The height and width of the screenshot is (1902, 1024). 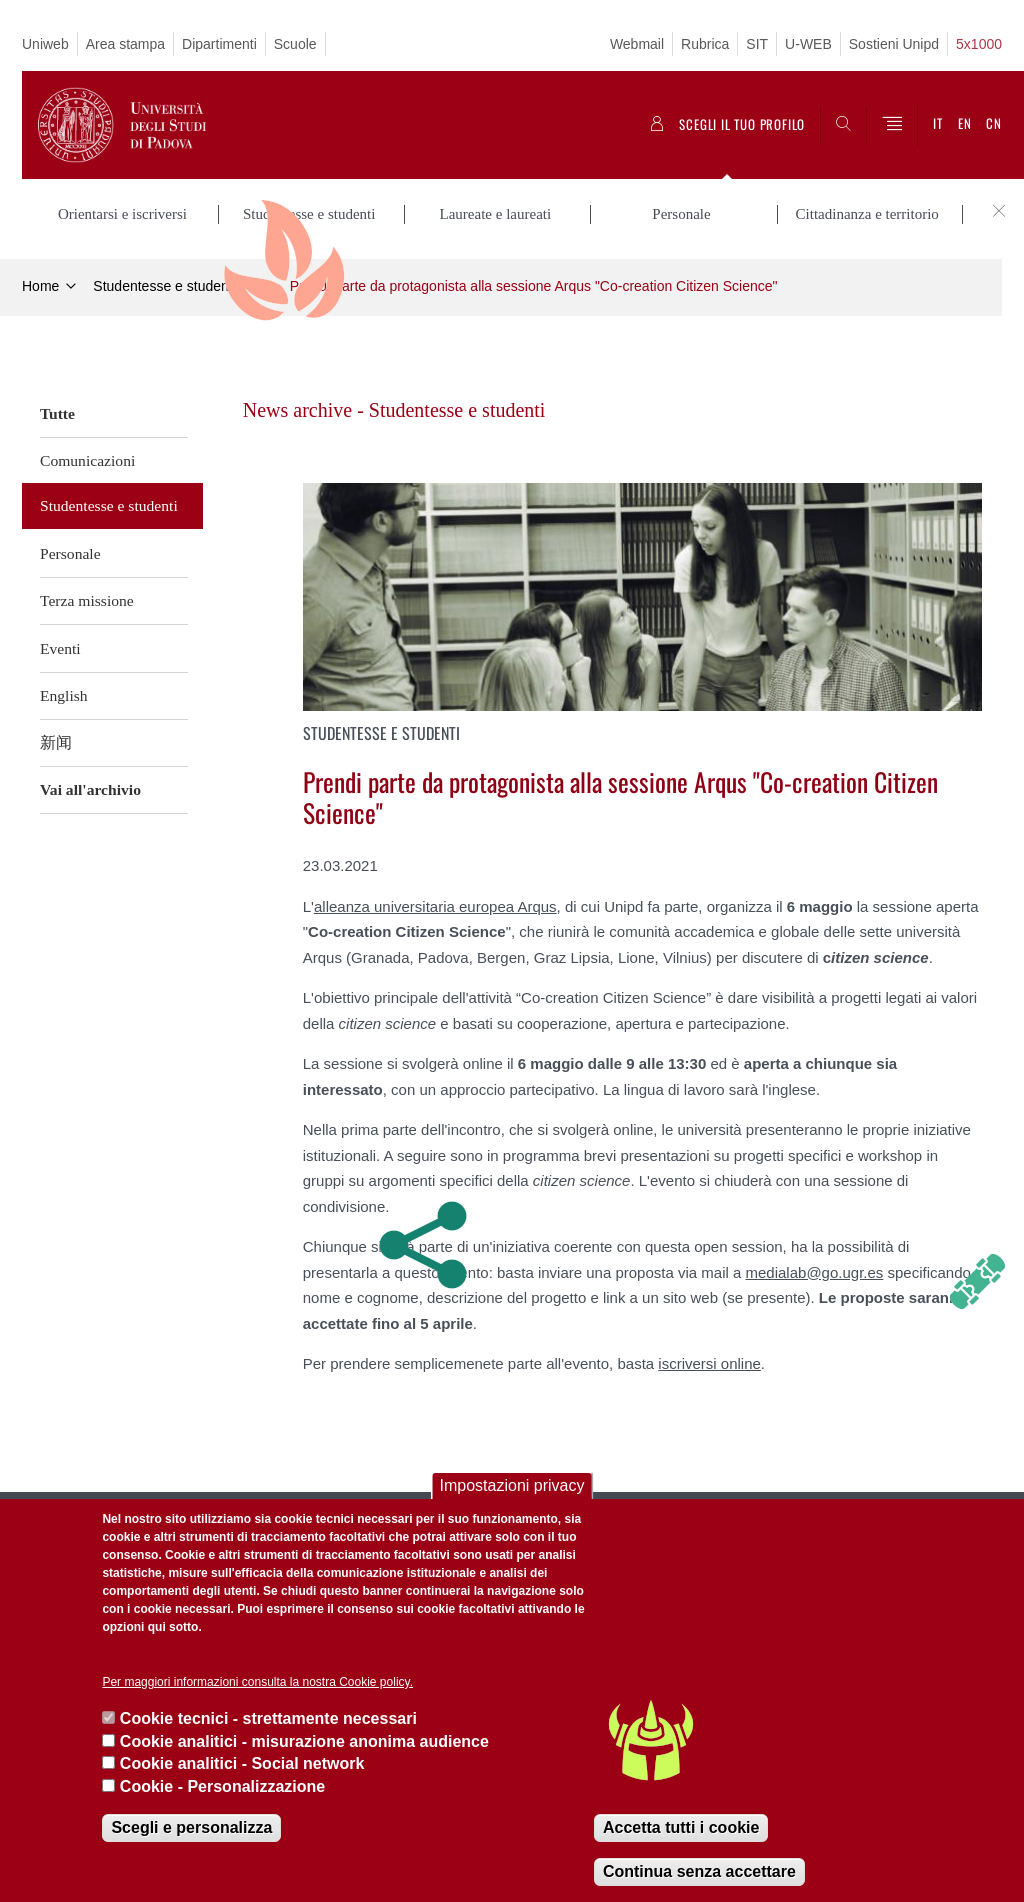 I want to click on equip helmet or headgear, so click(x=651, y=1740).